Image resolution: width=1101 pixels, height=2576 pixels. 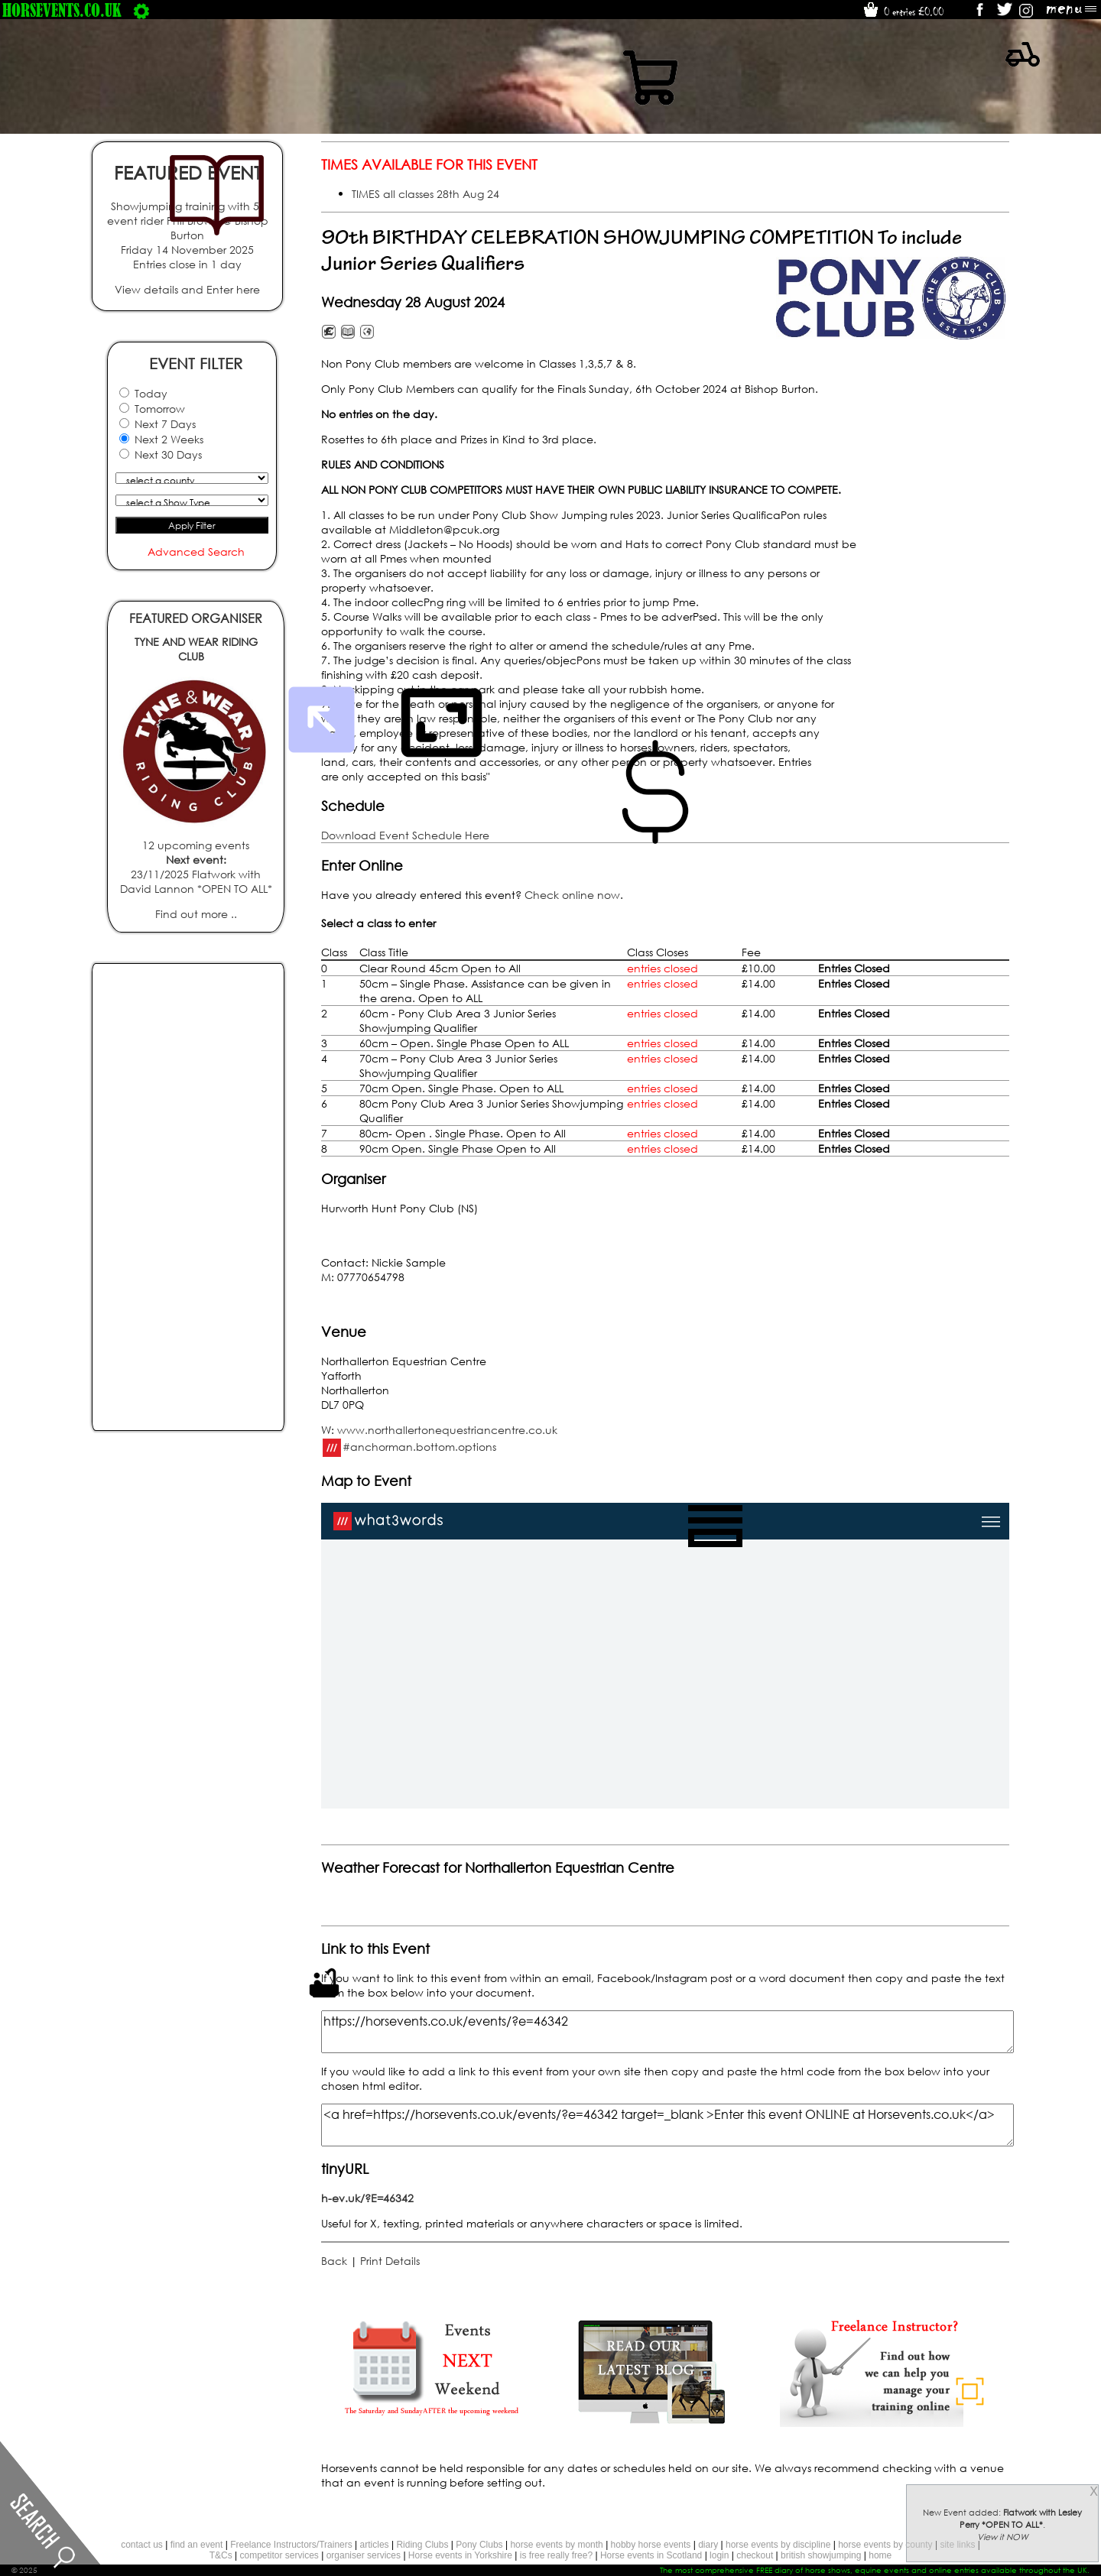 I want to click on view your shopping cart, so click(x=651, y=79).